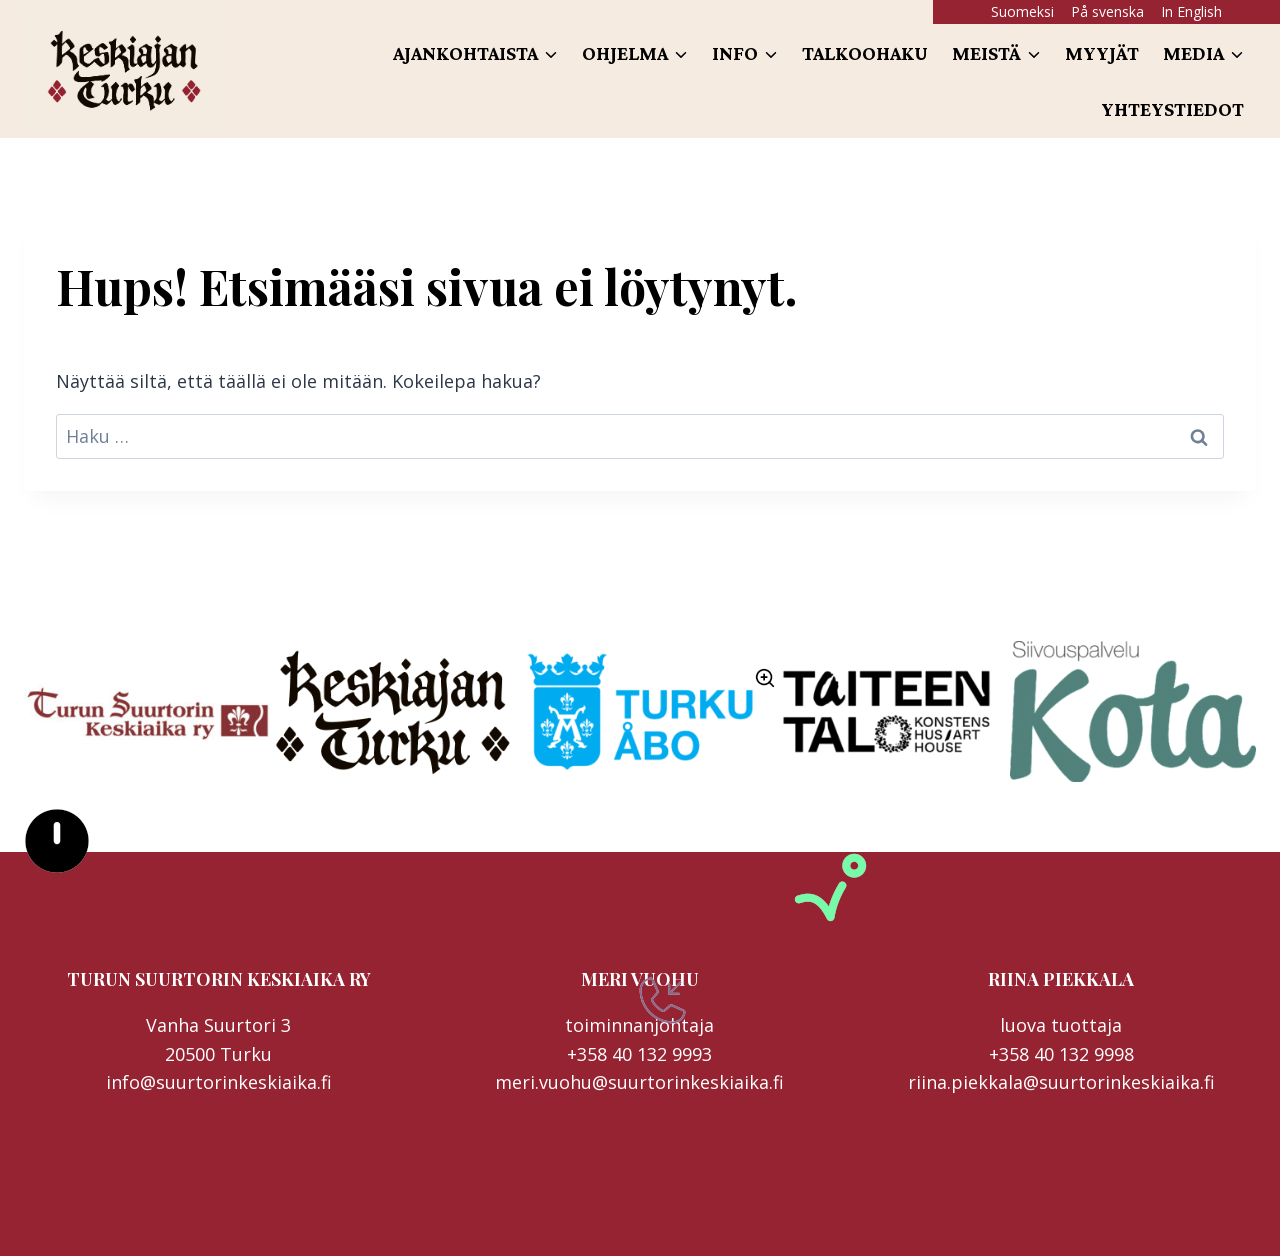 The height and width of the screenshot is (1256, 1280). I want to click on bounce or redirect content to the right, so click(830, 885).